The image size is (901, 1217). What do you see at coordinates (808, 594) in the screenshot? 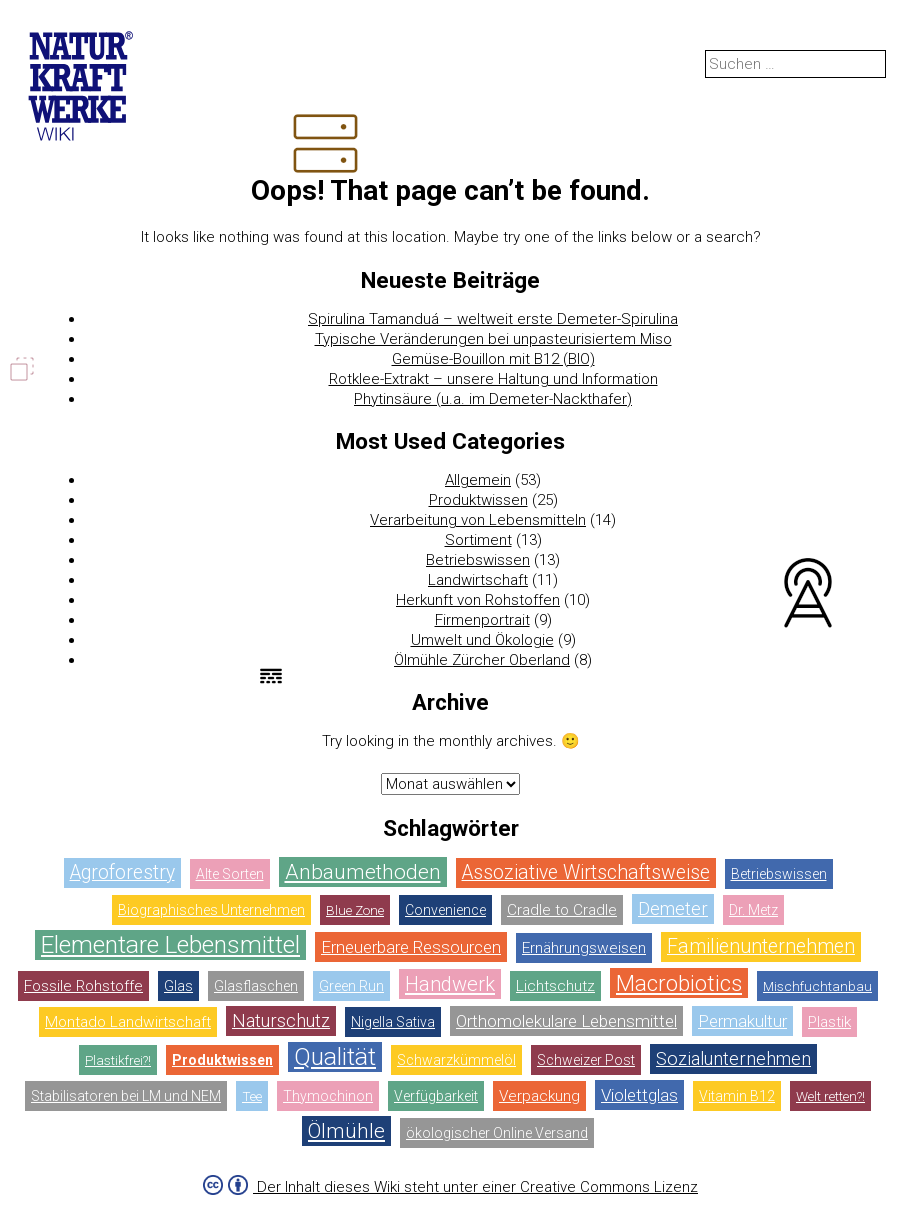
I see `indicates cellular network signal or connectivity` at bounding box center [808, 594].